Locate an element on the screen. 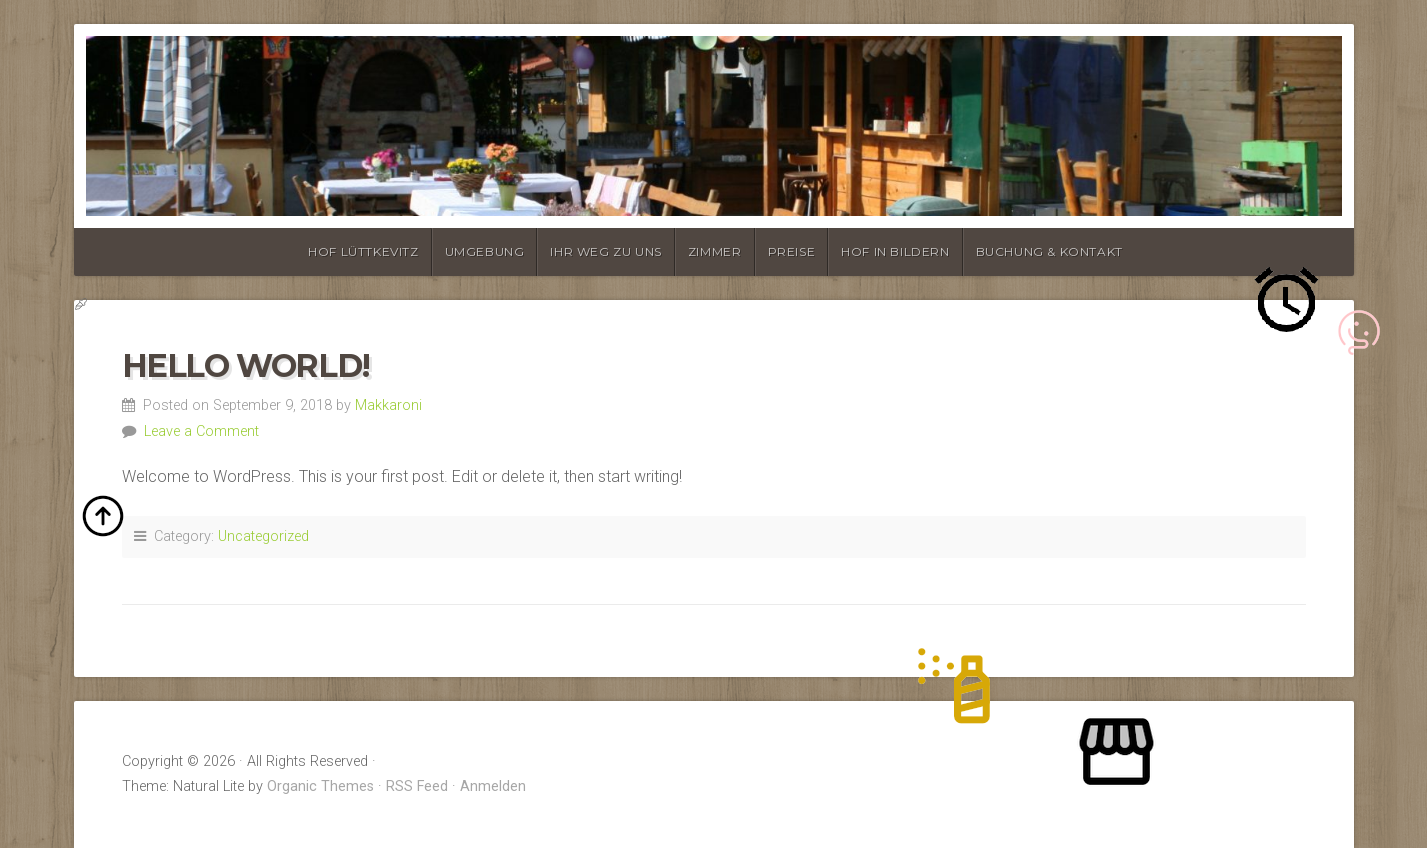  scroll to top of page is located at coordinates (103, 516).